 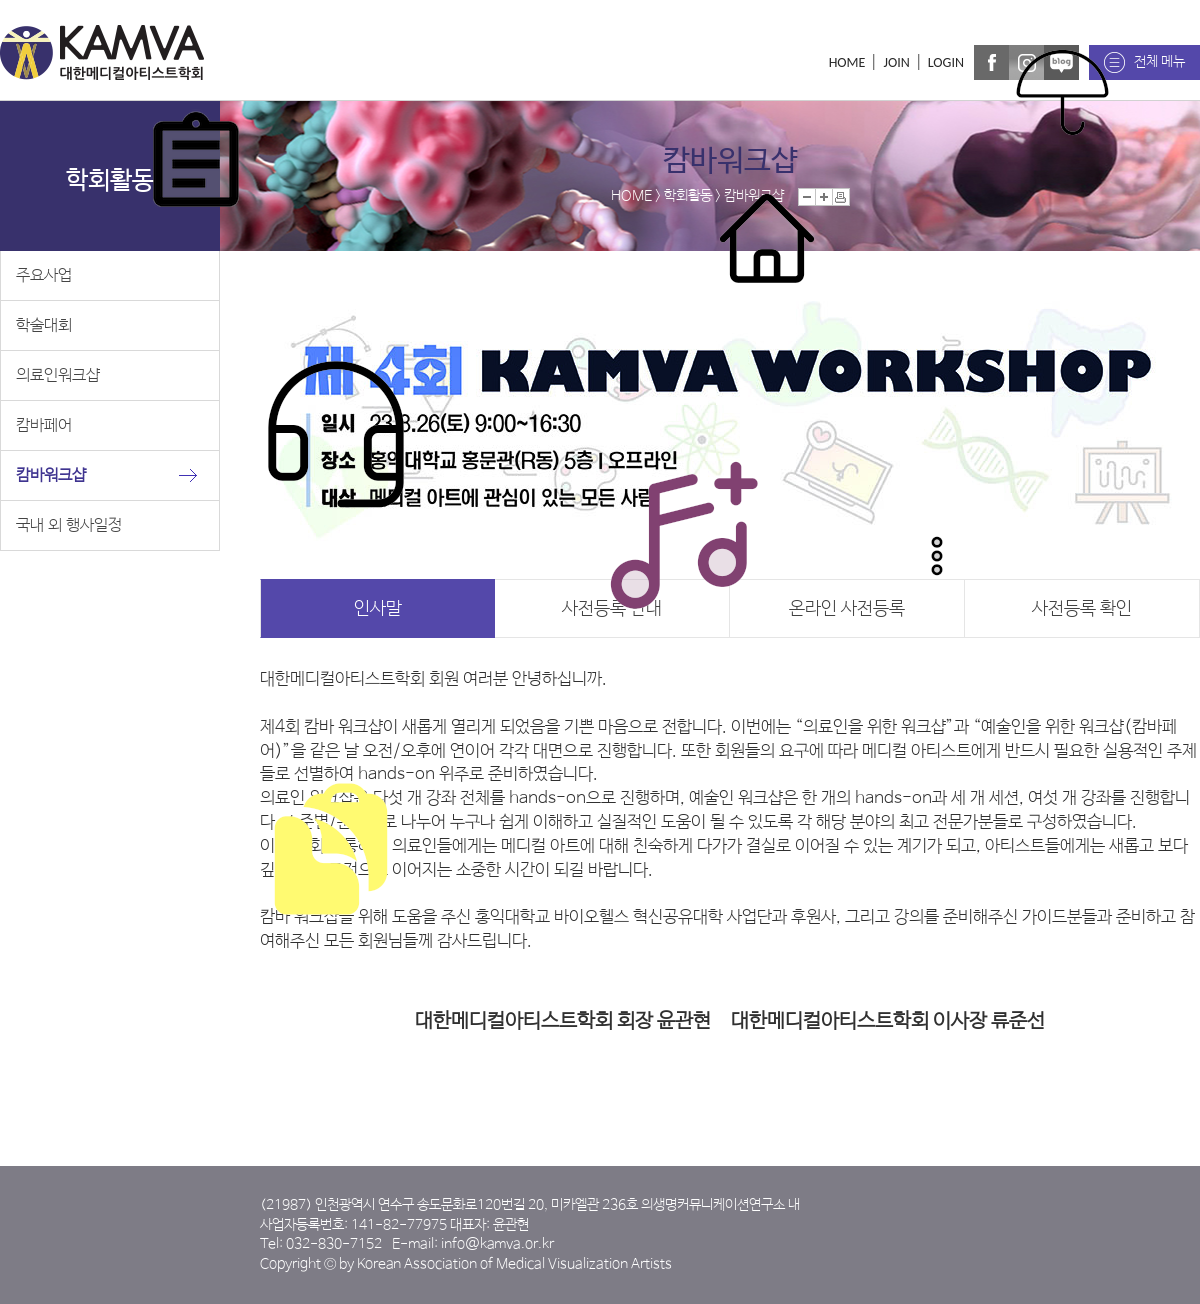 What do you see at coordinates (331, 849) in the screenshot?
I see `copy content to clipboard` at bounding box center [331, 849].